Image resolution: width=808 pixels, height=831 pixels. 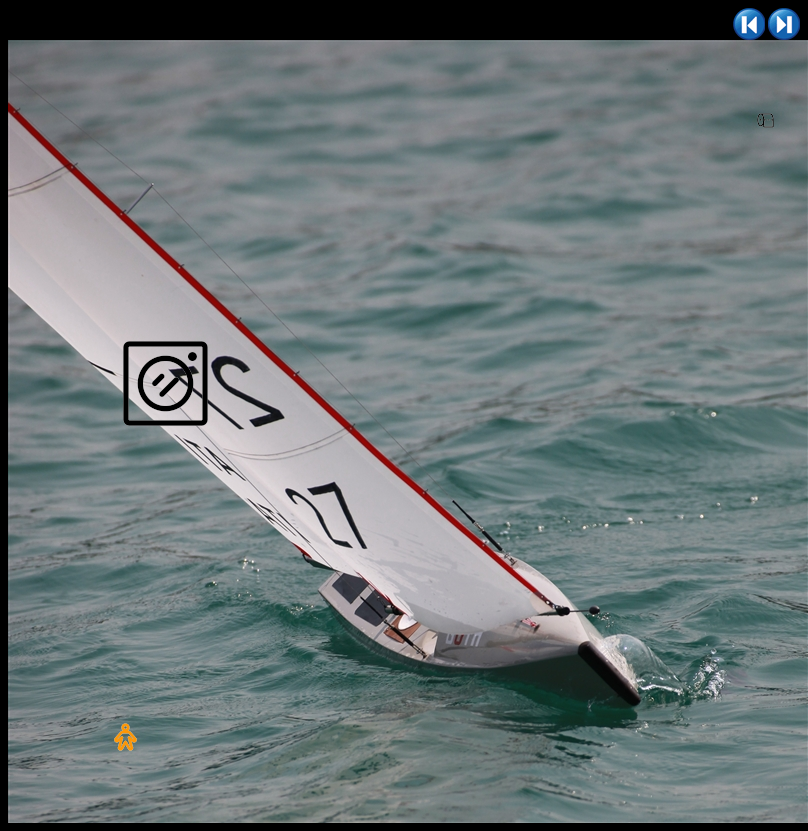 I want to click on indicates restroom or bathroom location, so click(x=765, y=120).